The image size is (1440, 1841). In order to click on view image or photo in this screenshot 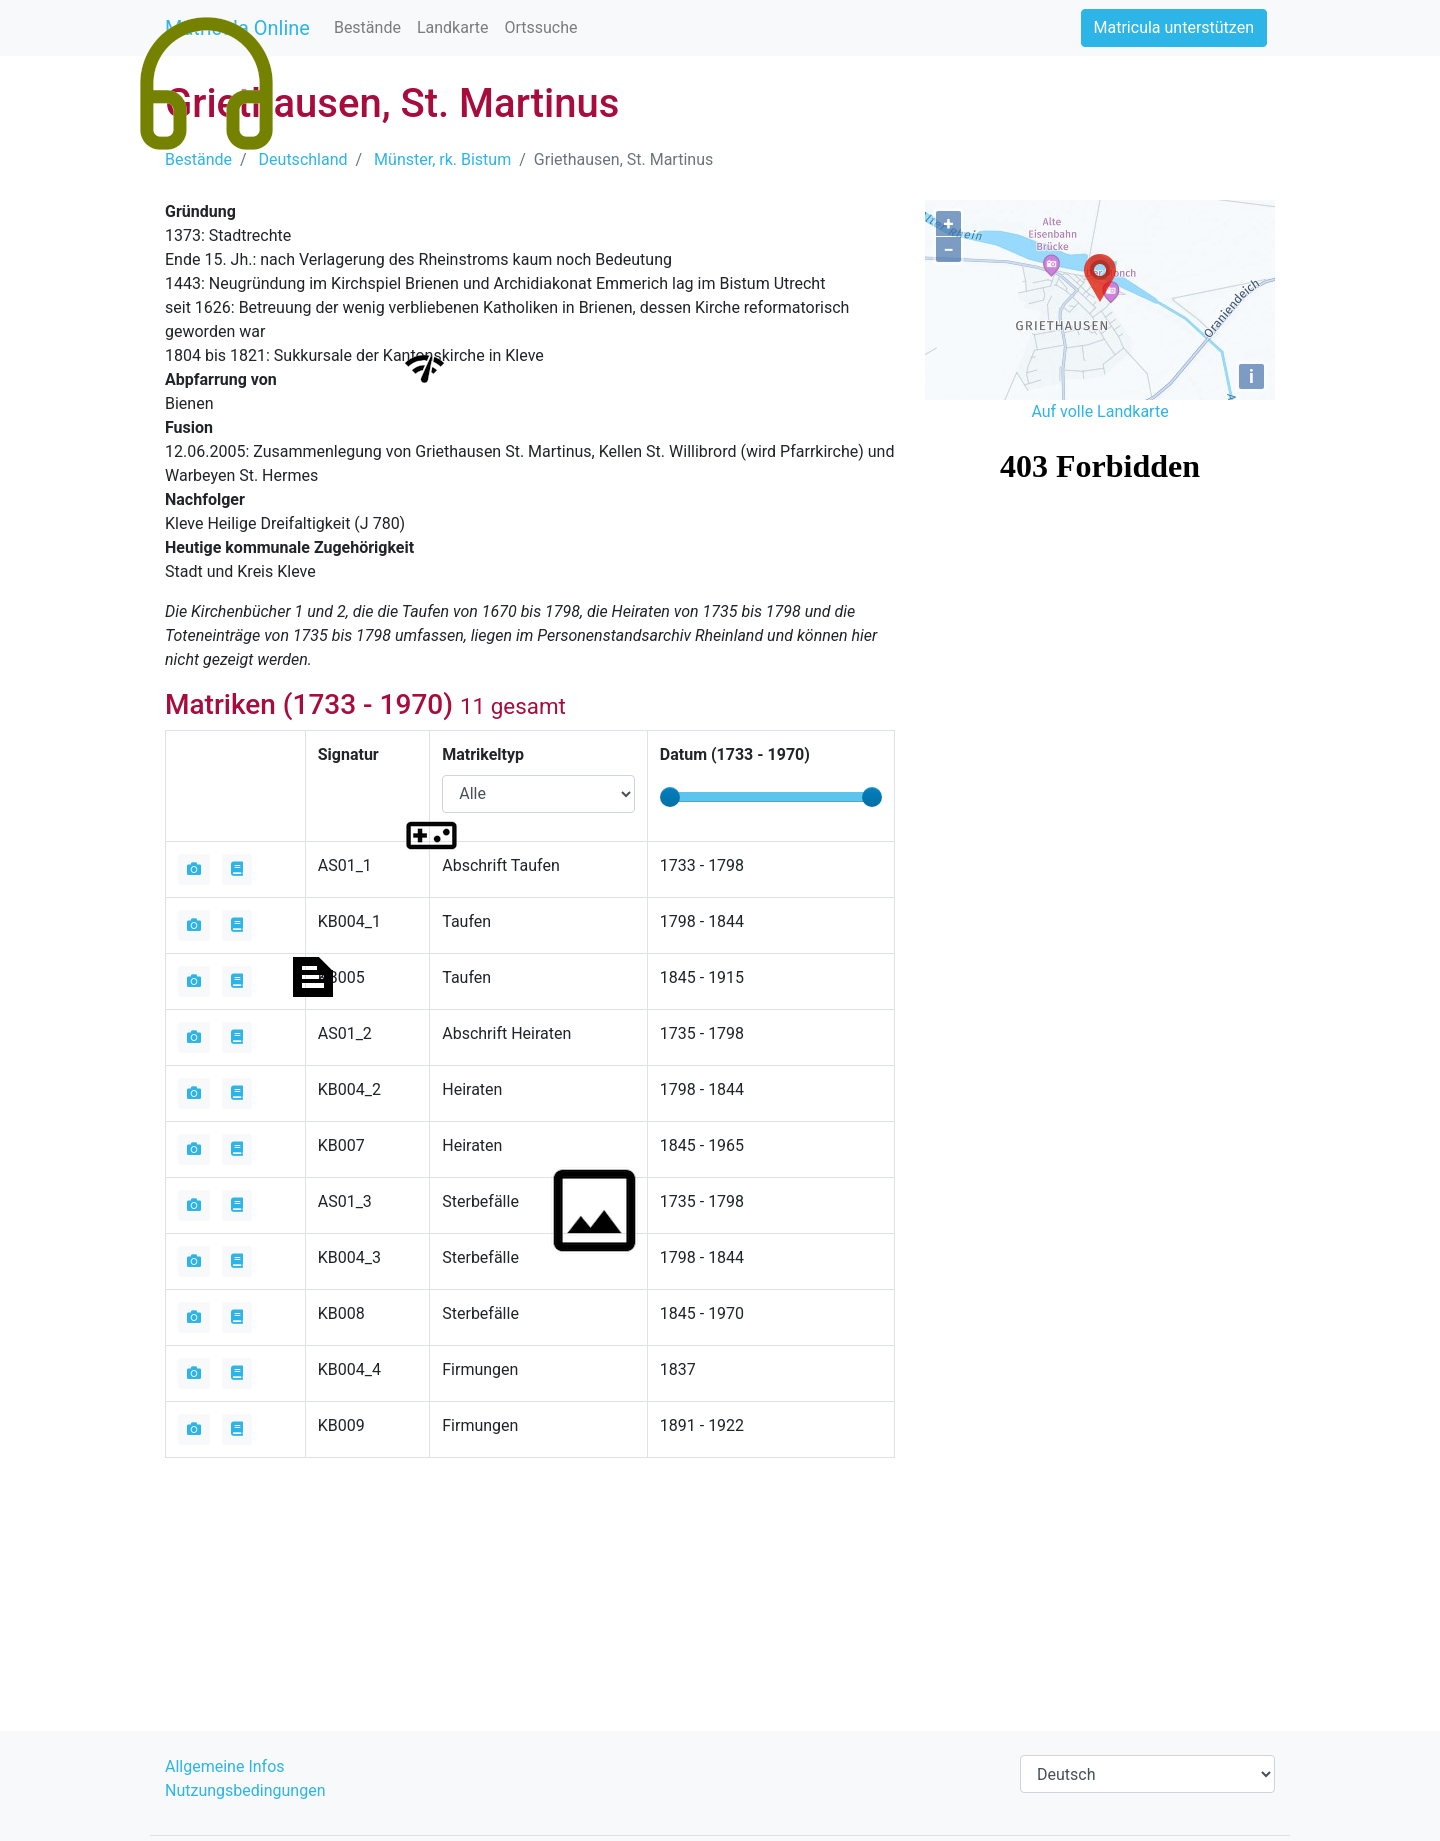, I will do `click(594, 1210)`.